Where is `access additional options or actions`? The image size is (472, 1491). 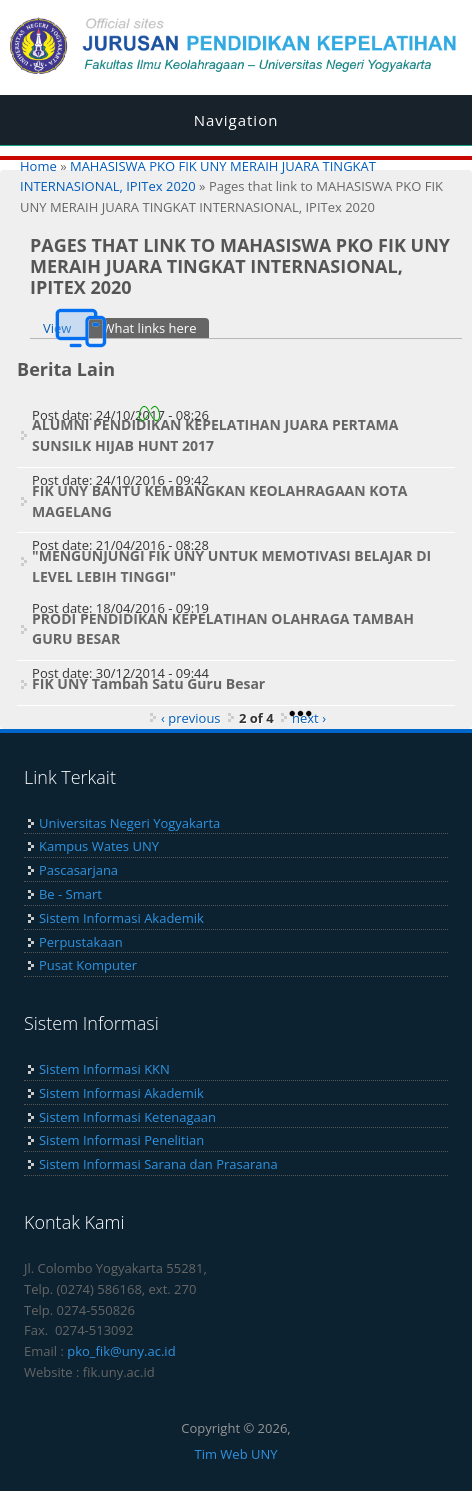 access additional options or actions is located at coordinates (300, 713).